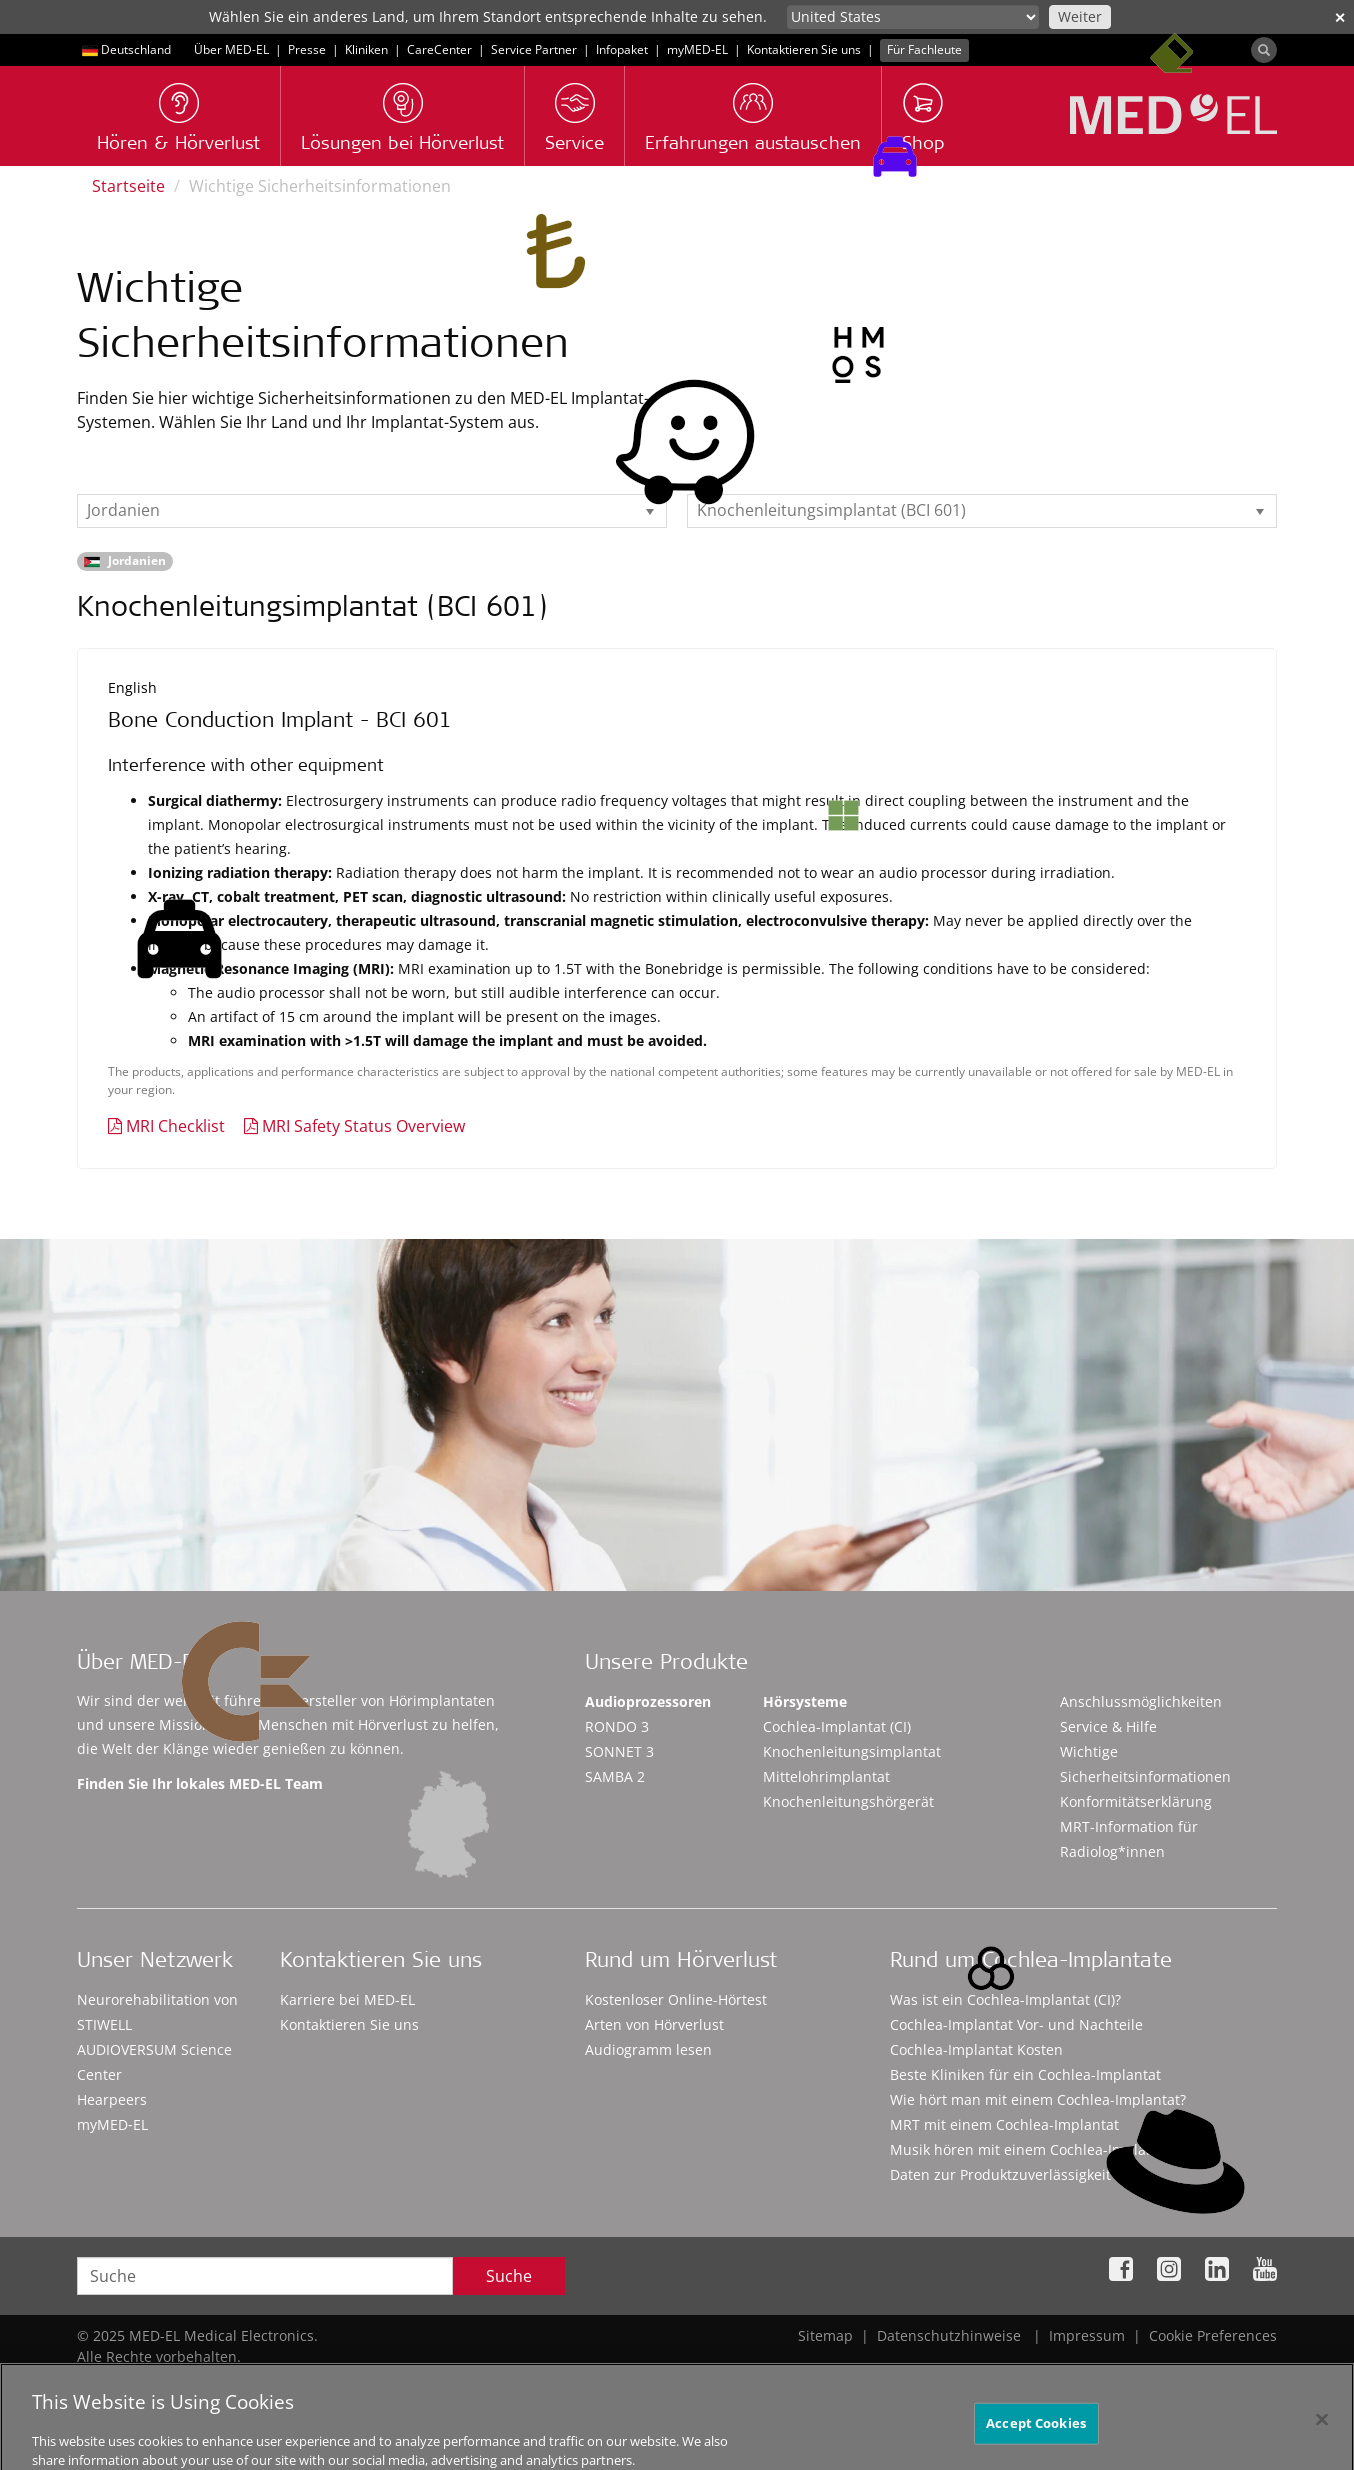  I want to click on open Waze navigation app, so click(685, 442).